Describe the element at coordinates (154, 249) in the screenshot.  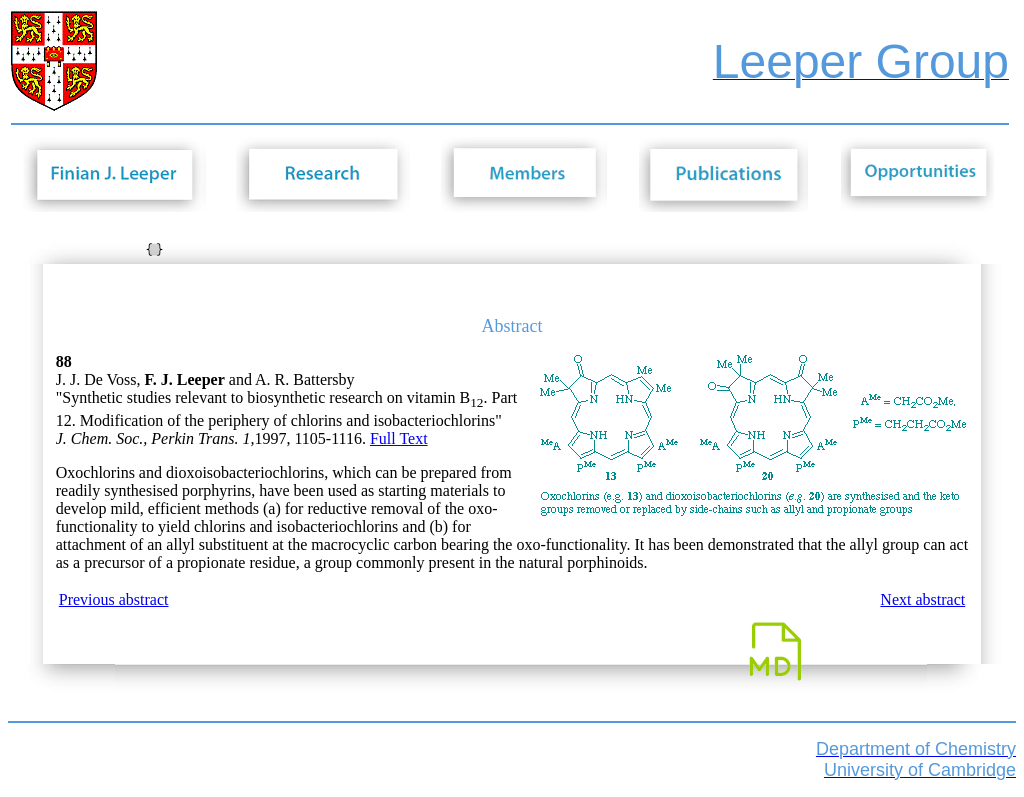
I see `access code or developer settings` at that location.